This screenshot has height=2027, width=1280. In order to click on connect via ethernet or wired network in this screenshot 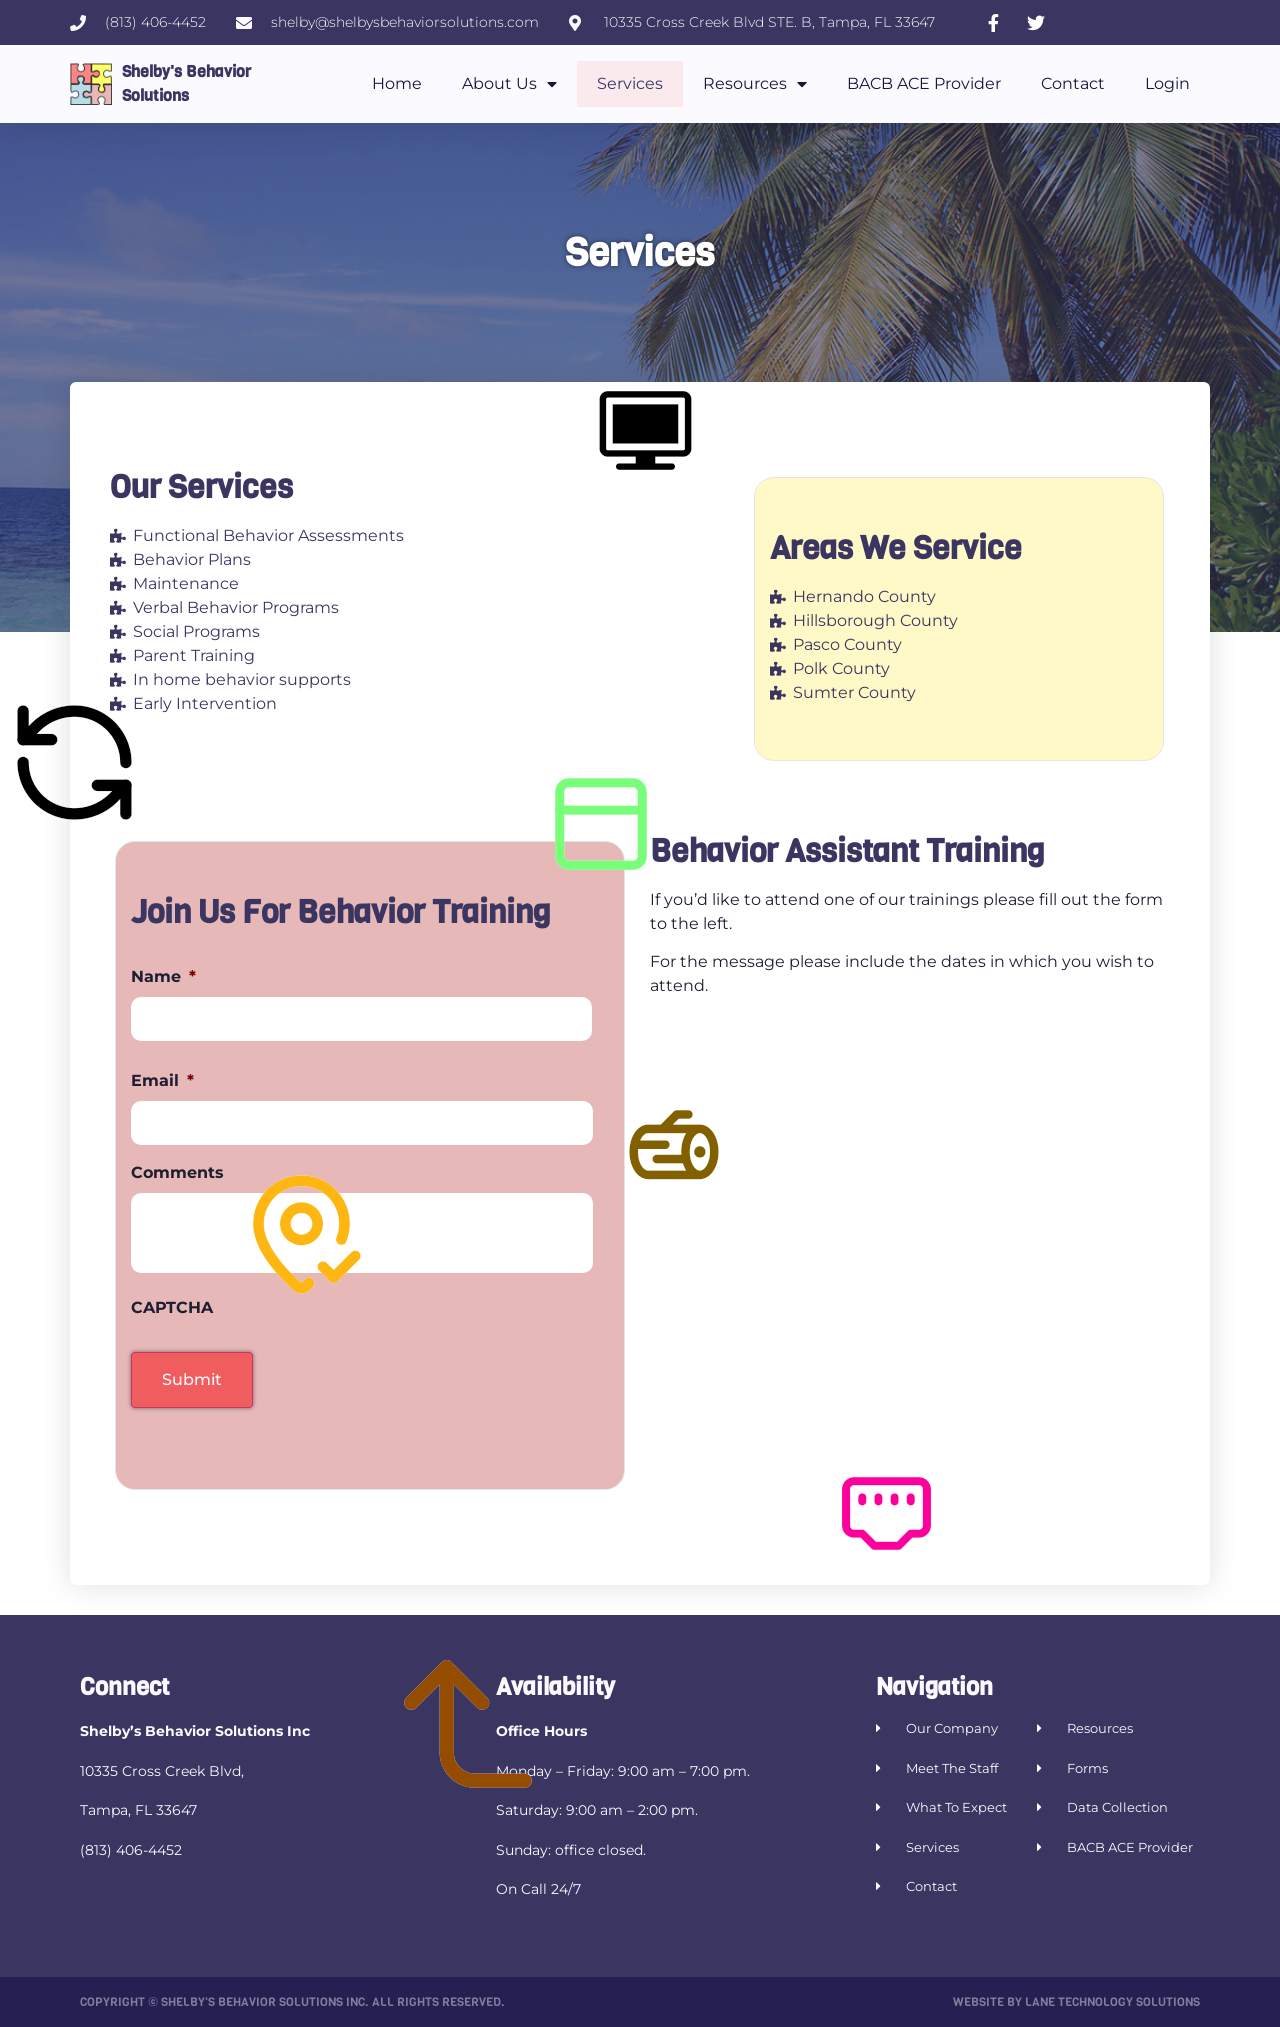, I will do `click(886, 1513)`.